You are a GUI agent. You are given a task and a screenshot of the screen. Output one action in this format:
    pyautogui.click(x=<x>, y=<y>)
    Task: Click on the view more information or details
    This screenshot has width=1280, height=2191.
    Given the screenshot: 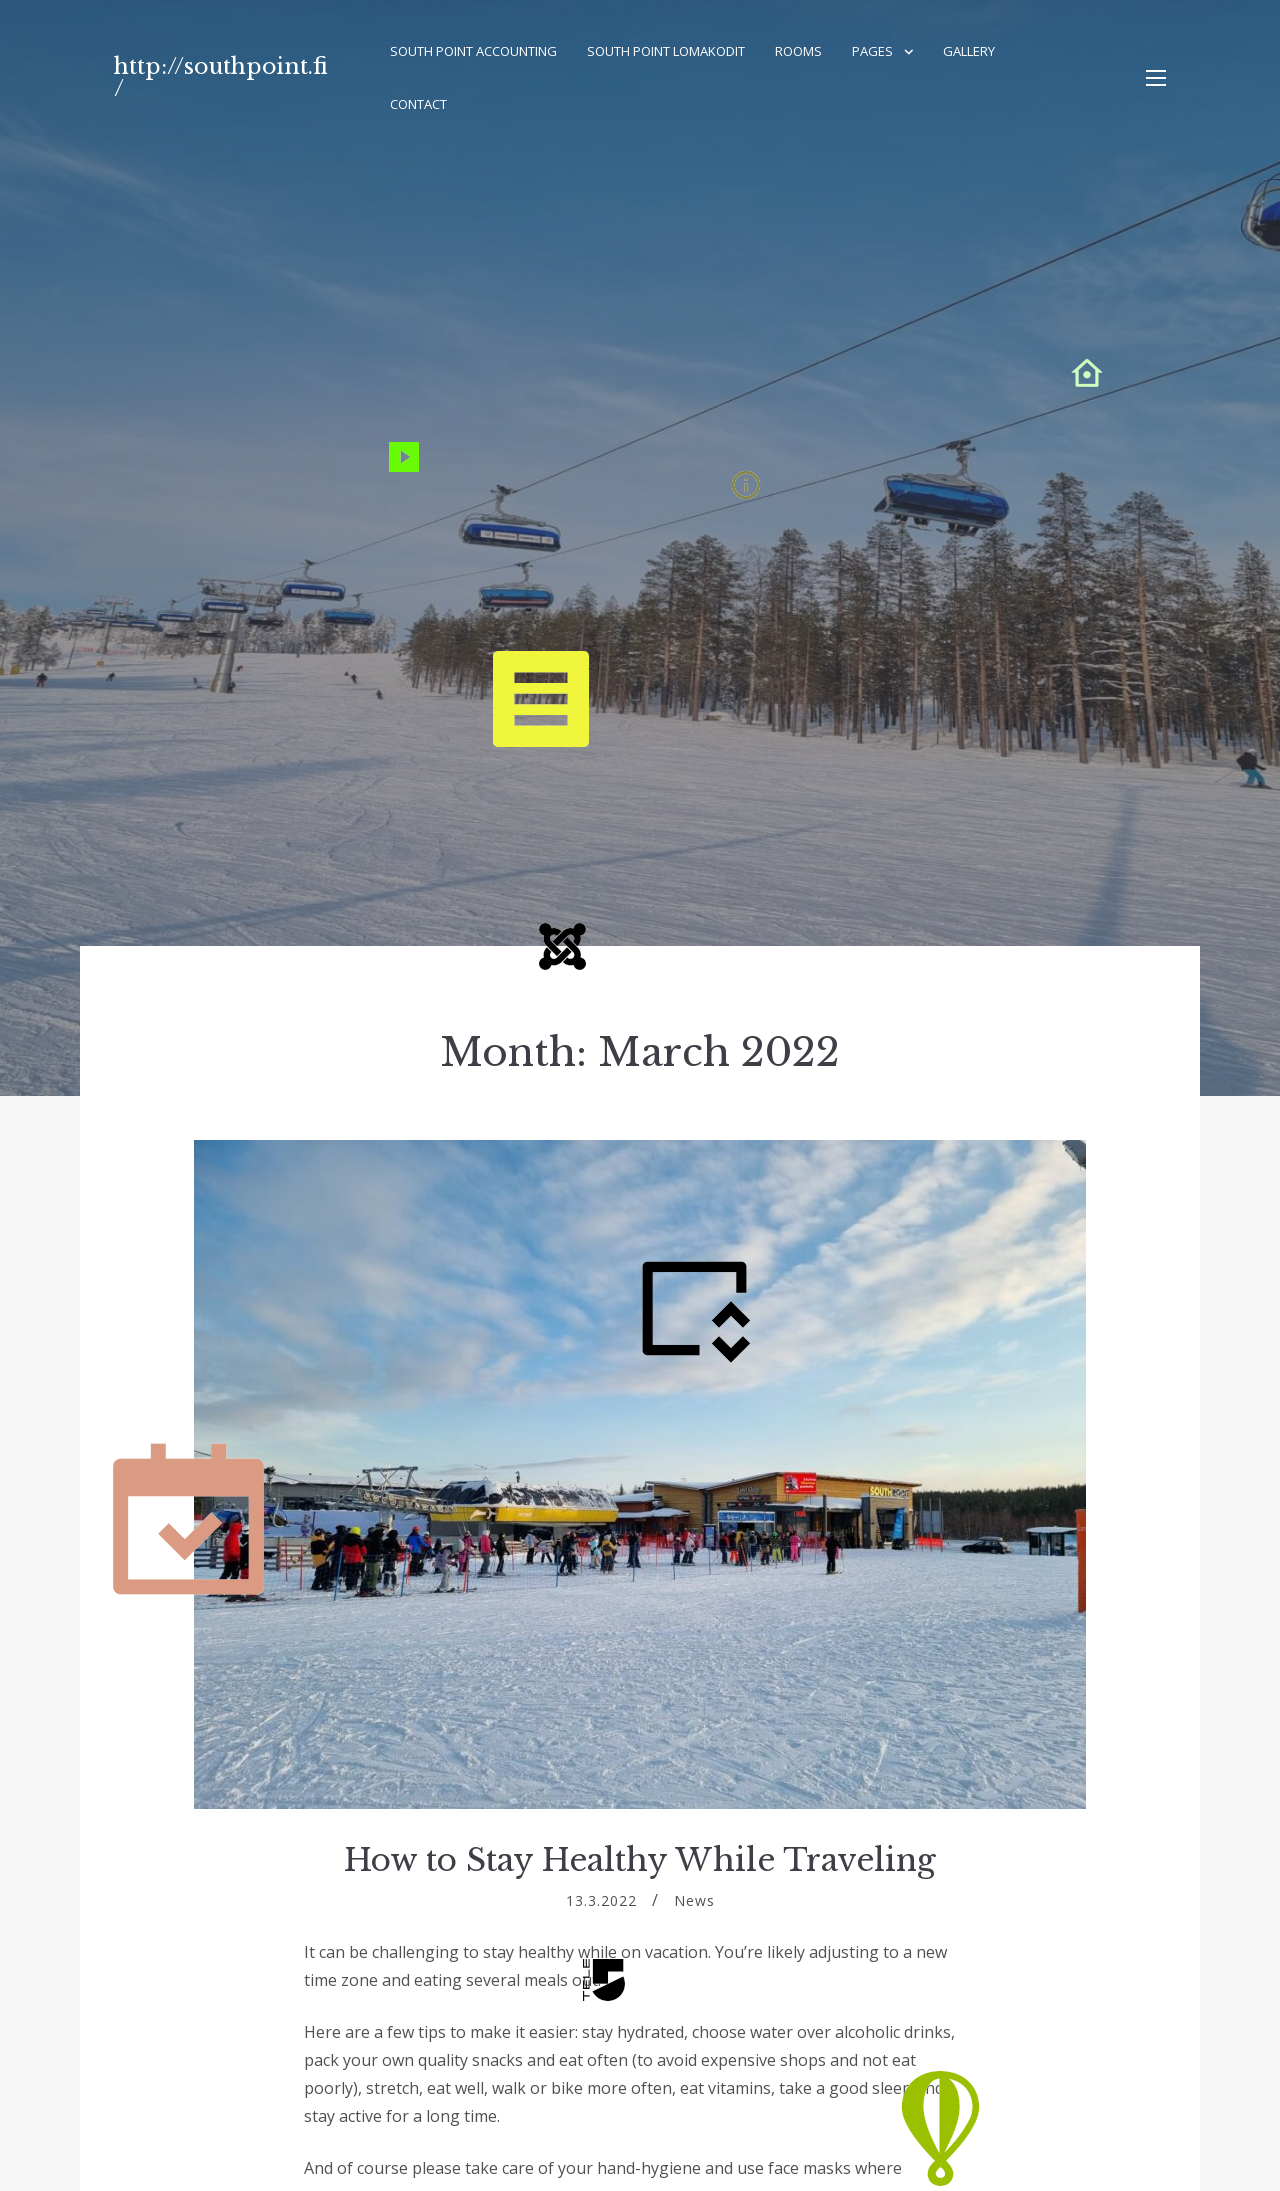 What is the action you would take?
    pyautogui.click(x=746, y=485)
    